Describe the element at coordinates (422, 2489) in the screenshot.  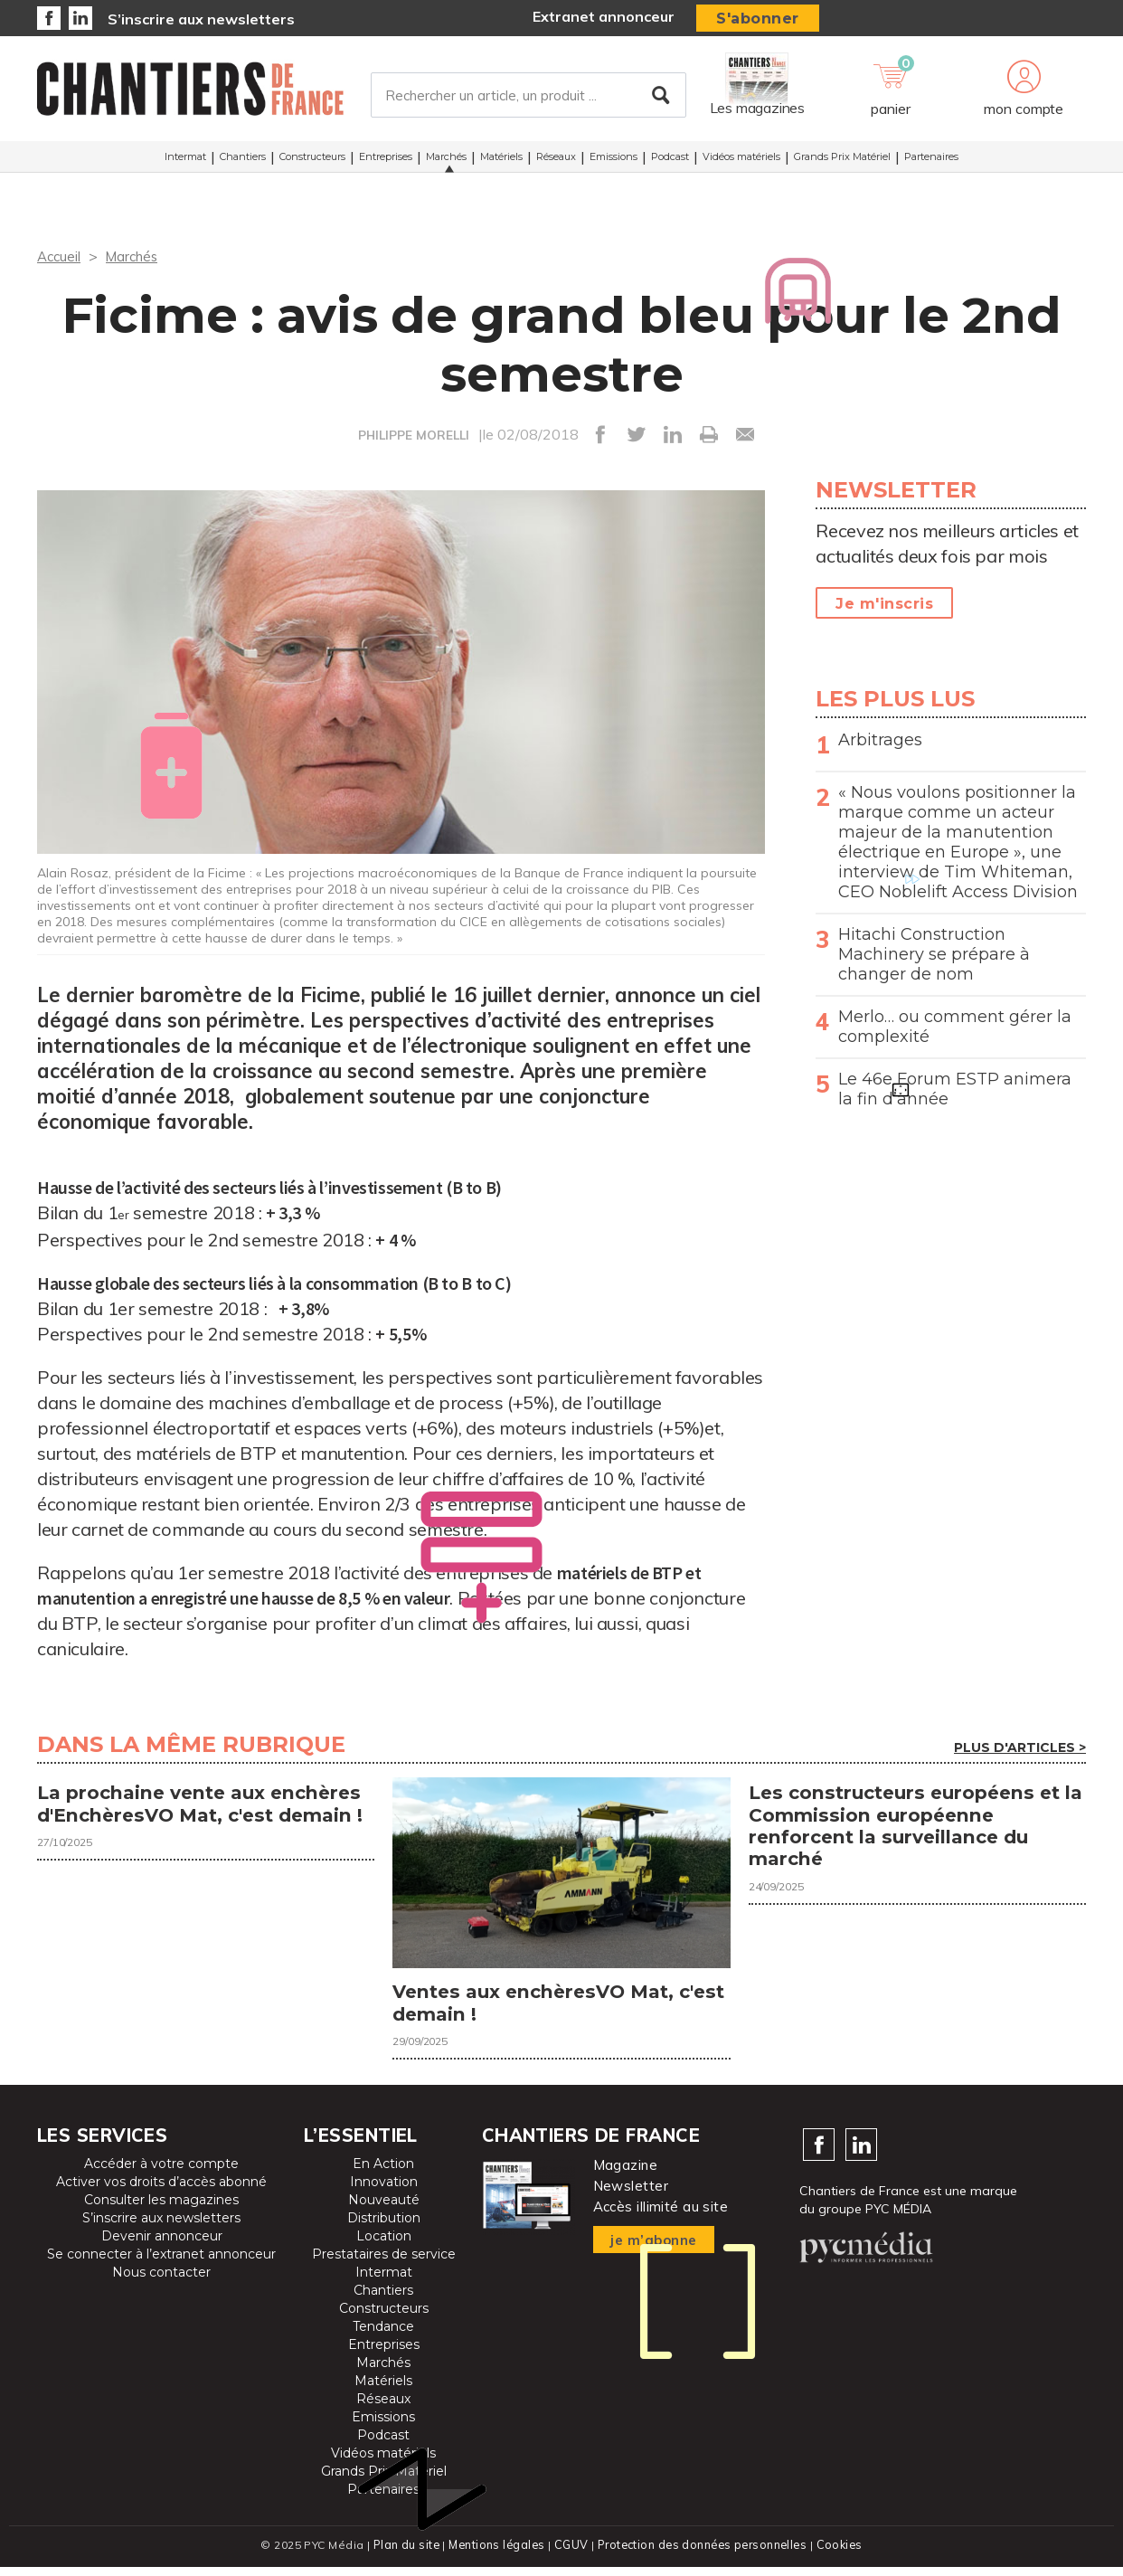
I see `adjust sawtooth waveform settings` at that location.